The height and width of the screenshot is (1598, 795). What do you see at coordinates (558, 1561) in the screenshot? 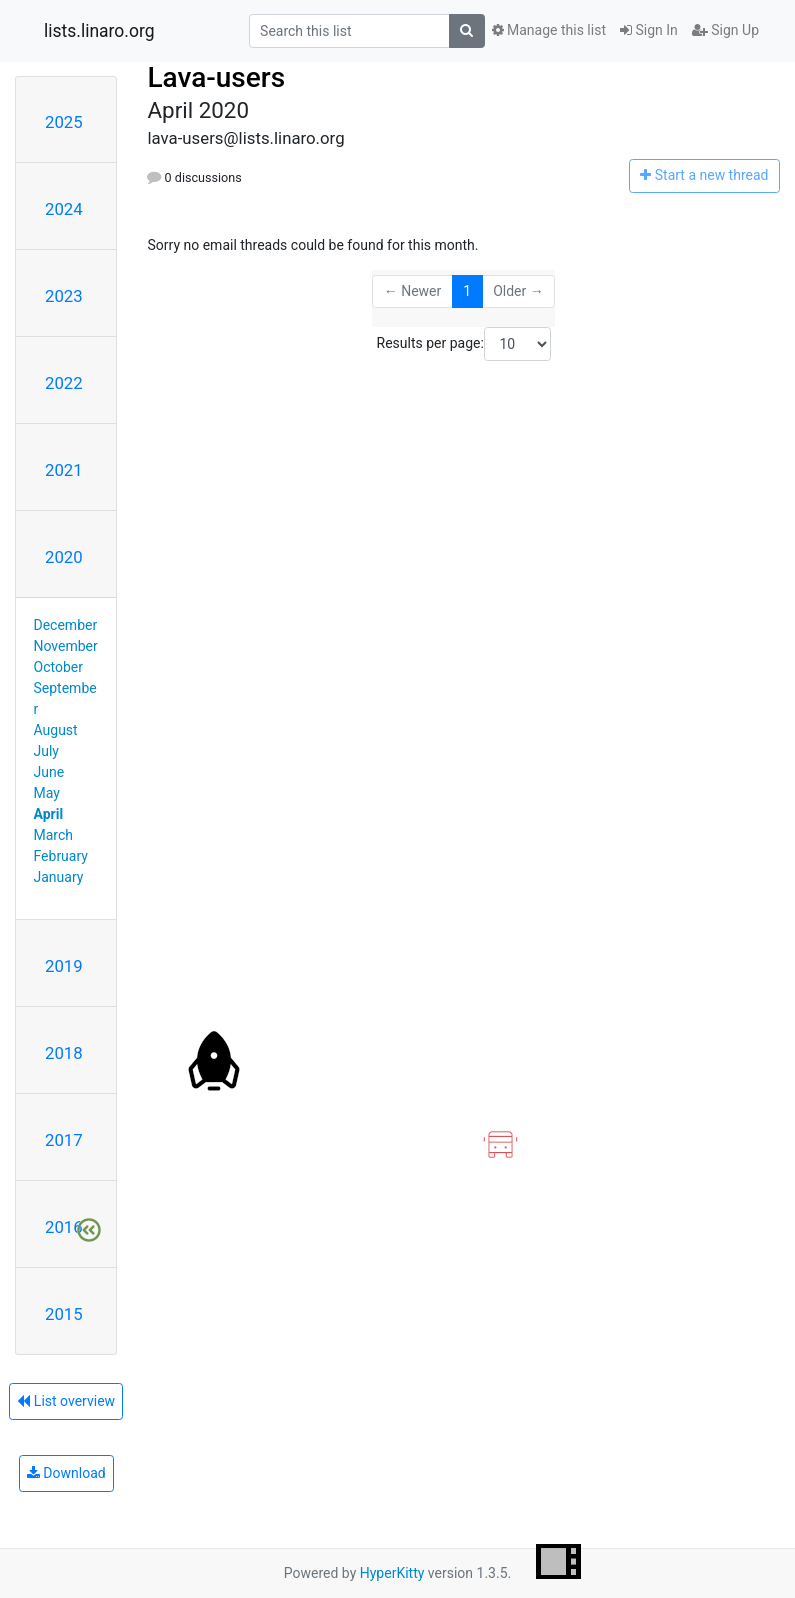
I see `toggle sidebar panel visibility` at bounding box center [558, 1561].